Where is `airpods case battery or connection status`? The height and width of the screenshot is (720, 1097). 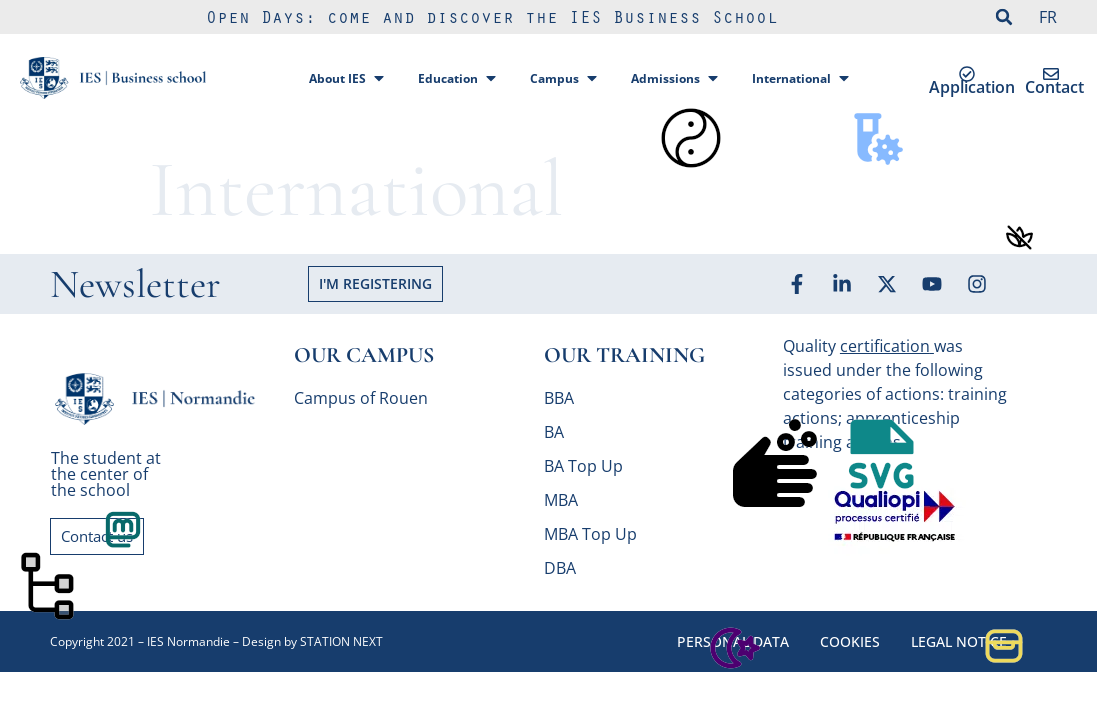 airpods case battery or connection status is located at coordinates (1004, 646).